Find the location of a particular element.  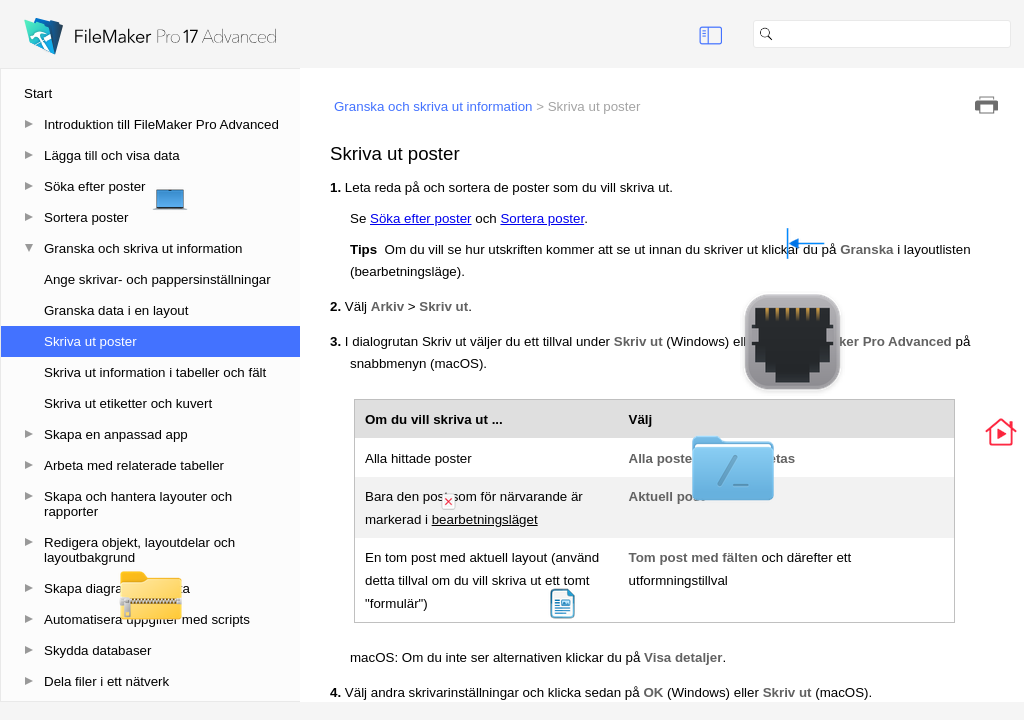

access the root directory is located at coordinates (733, 468).